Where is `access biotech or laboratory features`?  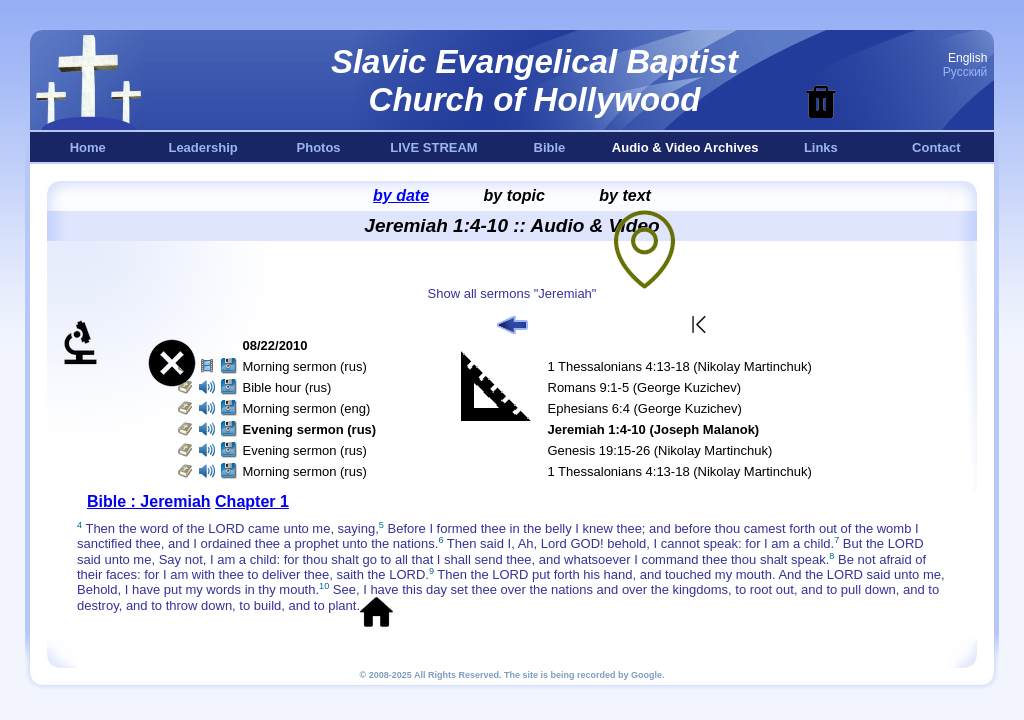 access biotech or laboratory features is located at coordinates (80, 343).